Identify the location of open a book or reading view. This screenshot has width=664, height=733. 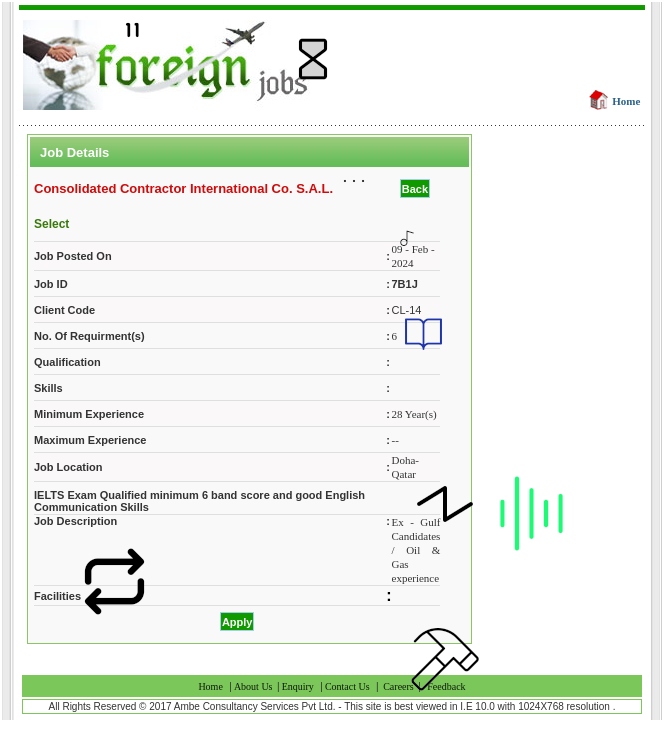
(423, 331).